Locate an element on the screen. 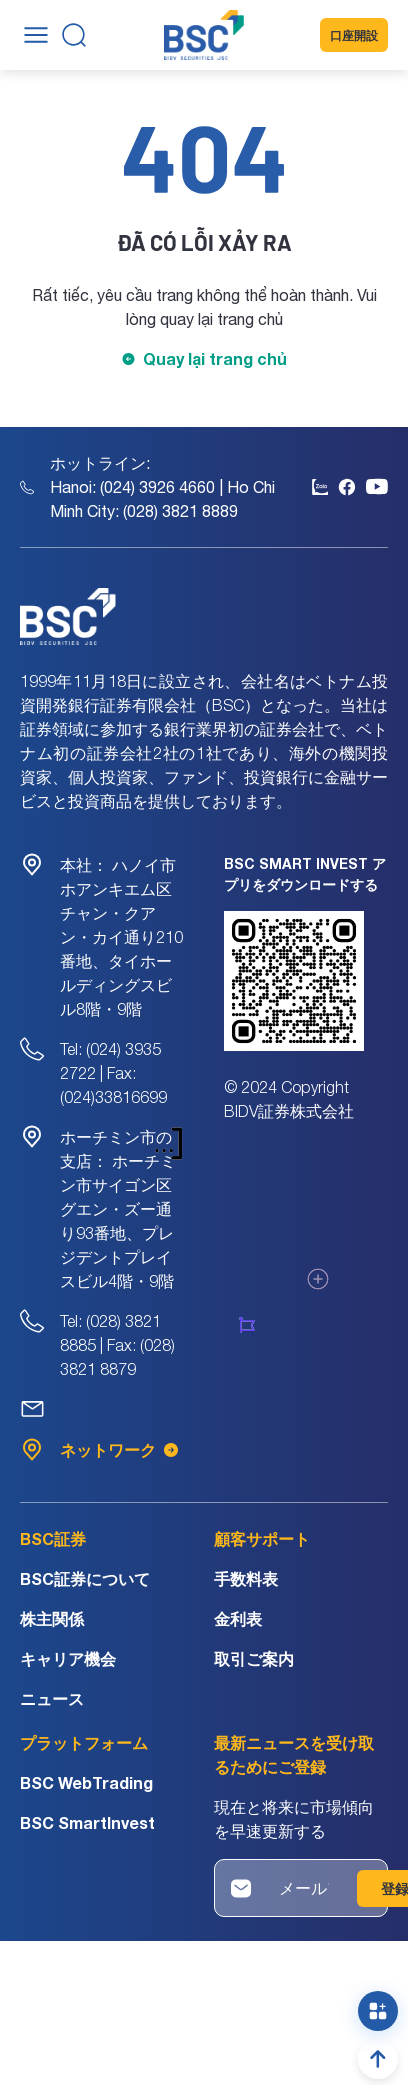 Image resolution: width=408 pixels, height=2085 pixels. add a new item is located at coordinates (318, 1279).